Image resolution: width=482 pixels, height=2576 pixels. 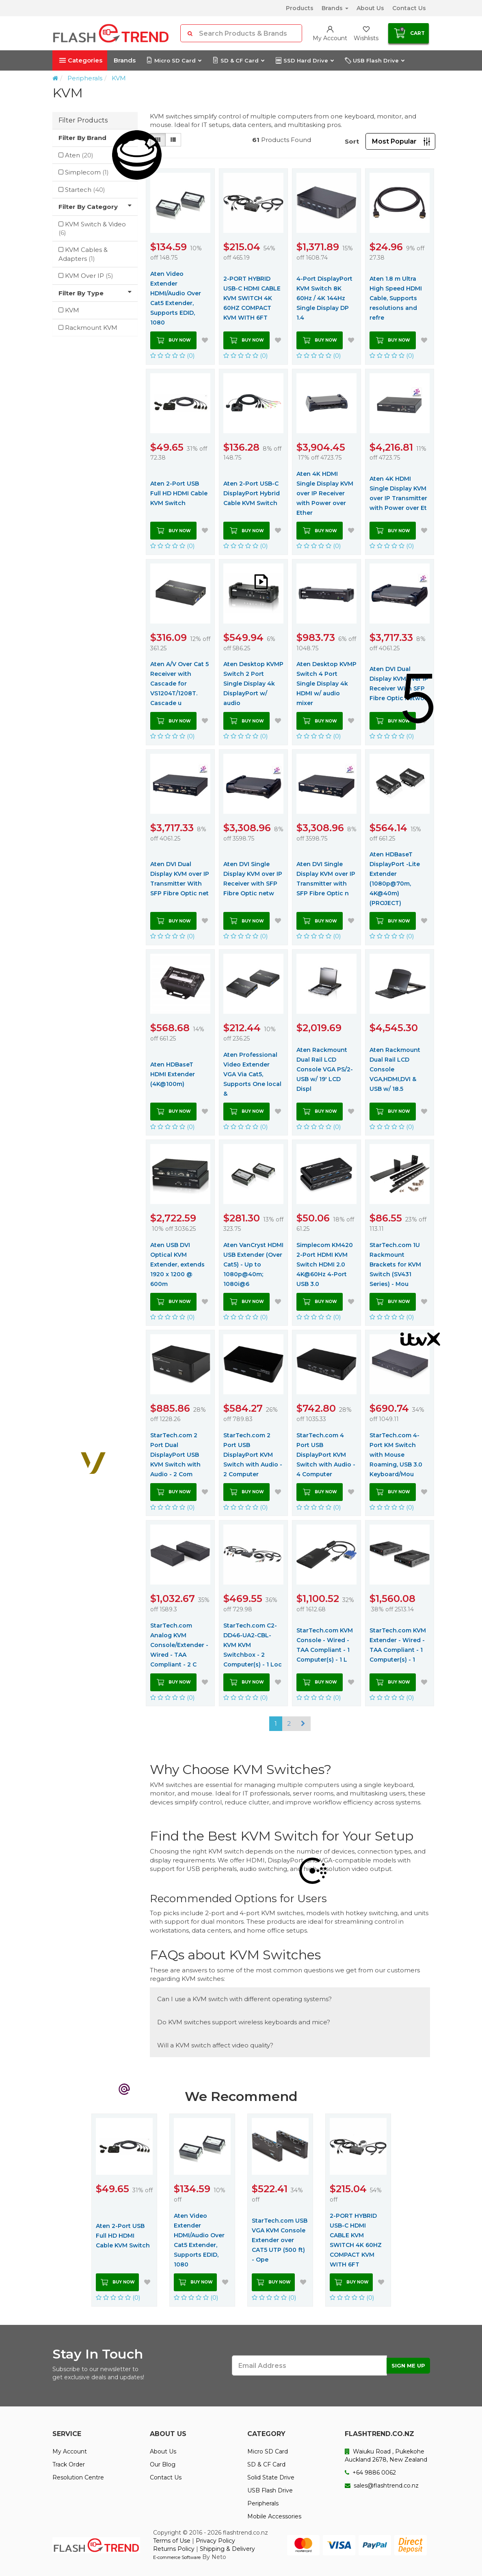 I want to click on open Apache Guacamole remote desktop gateway, so click(x=137, y=155).